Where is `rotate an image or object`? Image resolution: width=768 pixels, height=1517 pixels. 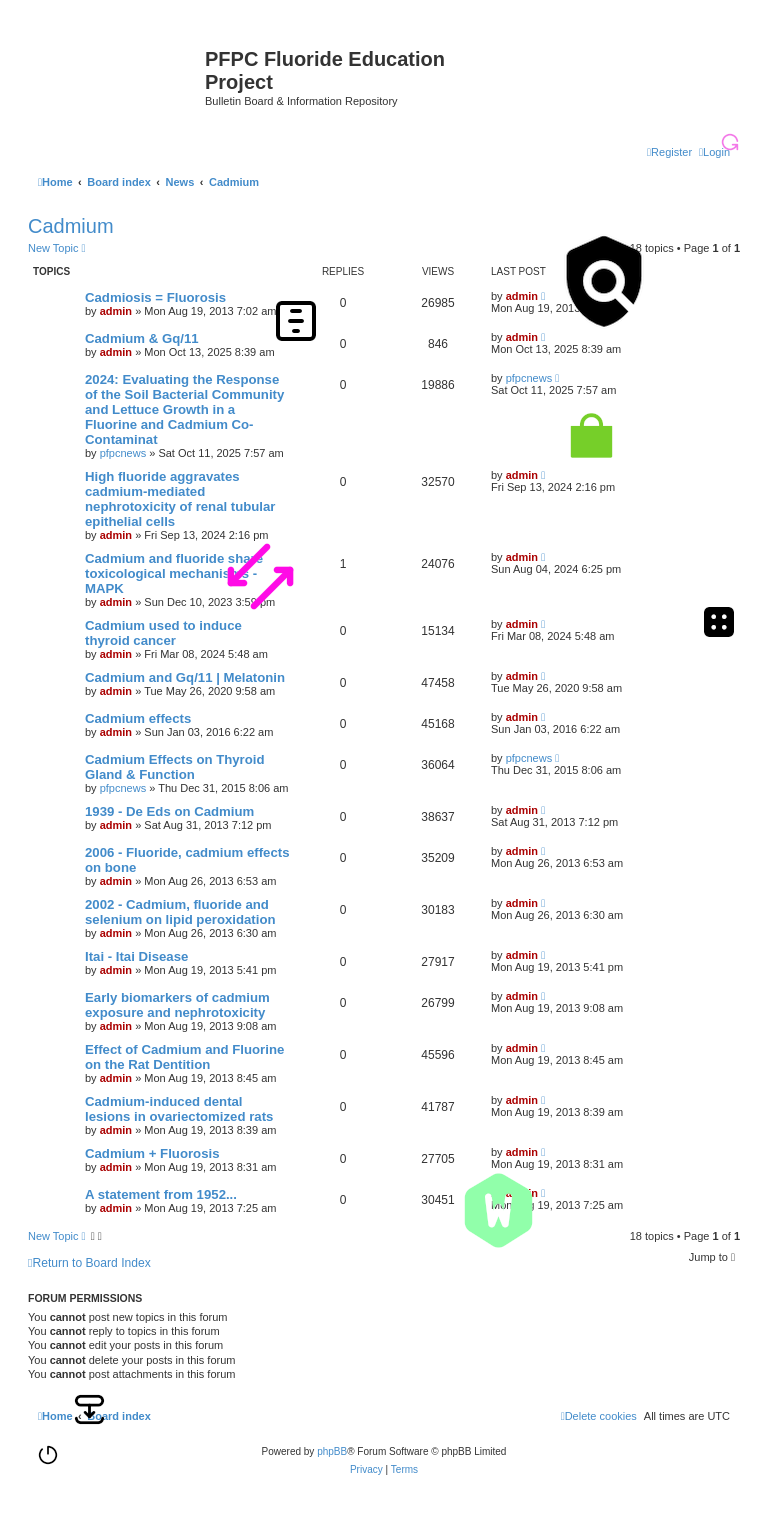
rotate an image or object is located at coordinates (730, 142).